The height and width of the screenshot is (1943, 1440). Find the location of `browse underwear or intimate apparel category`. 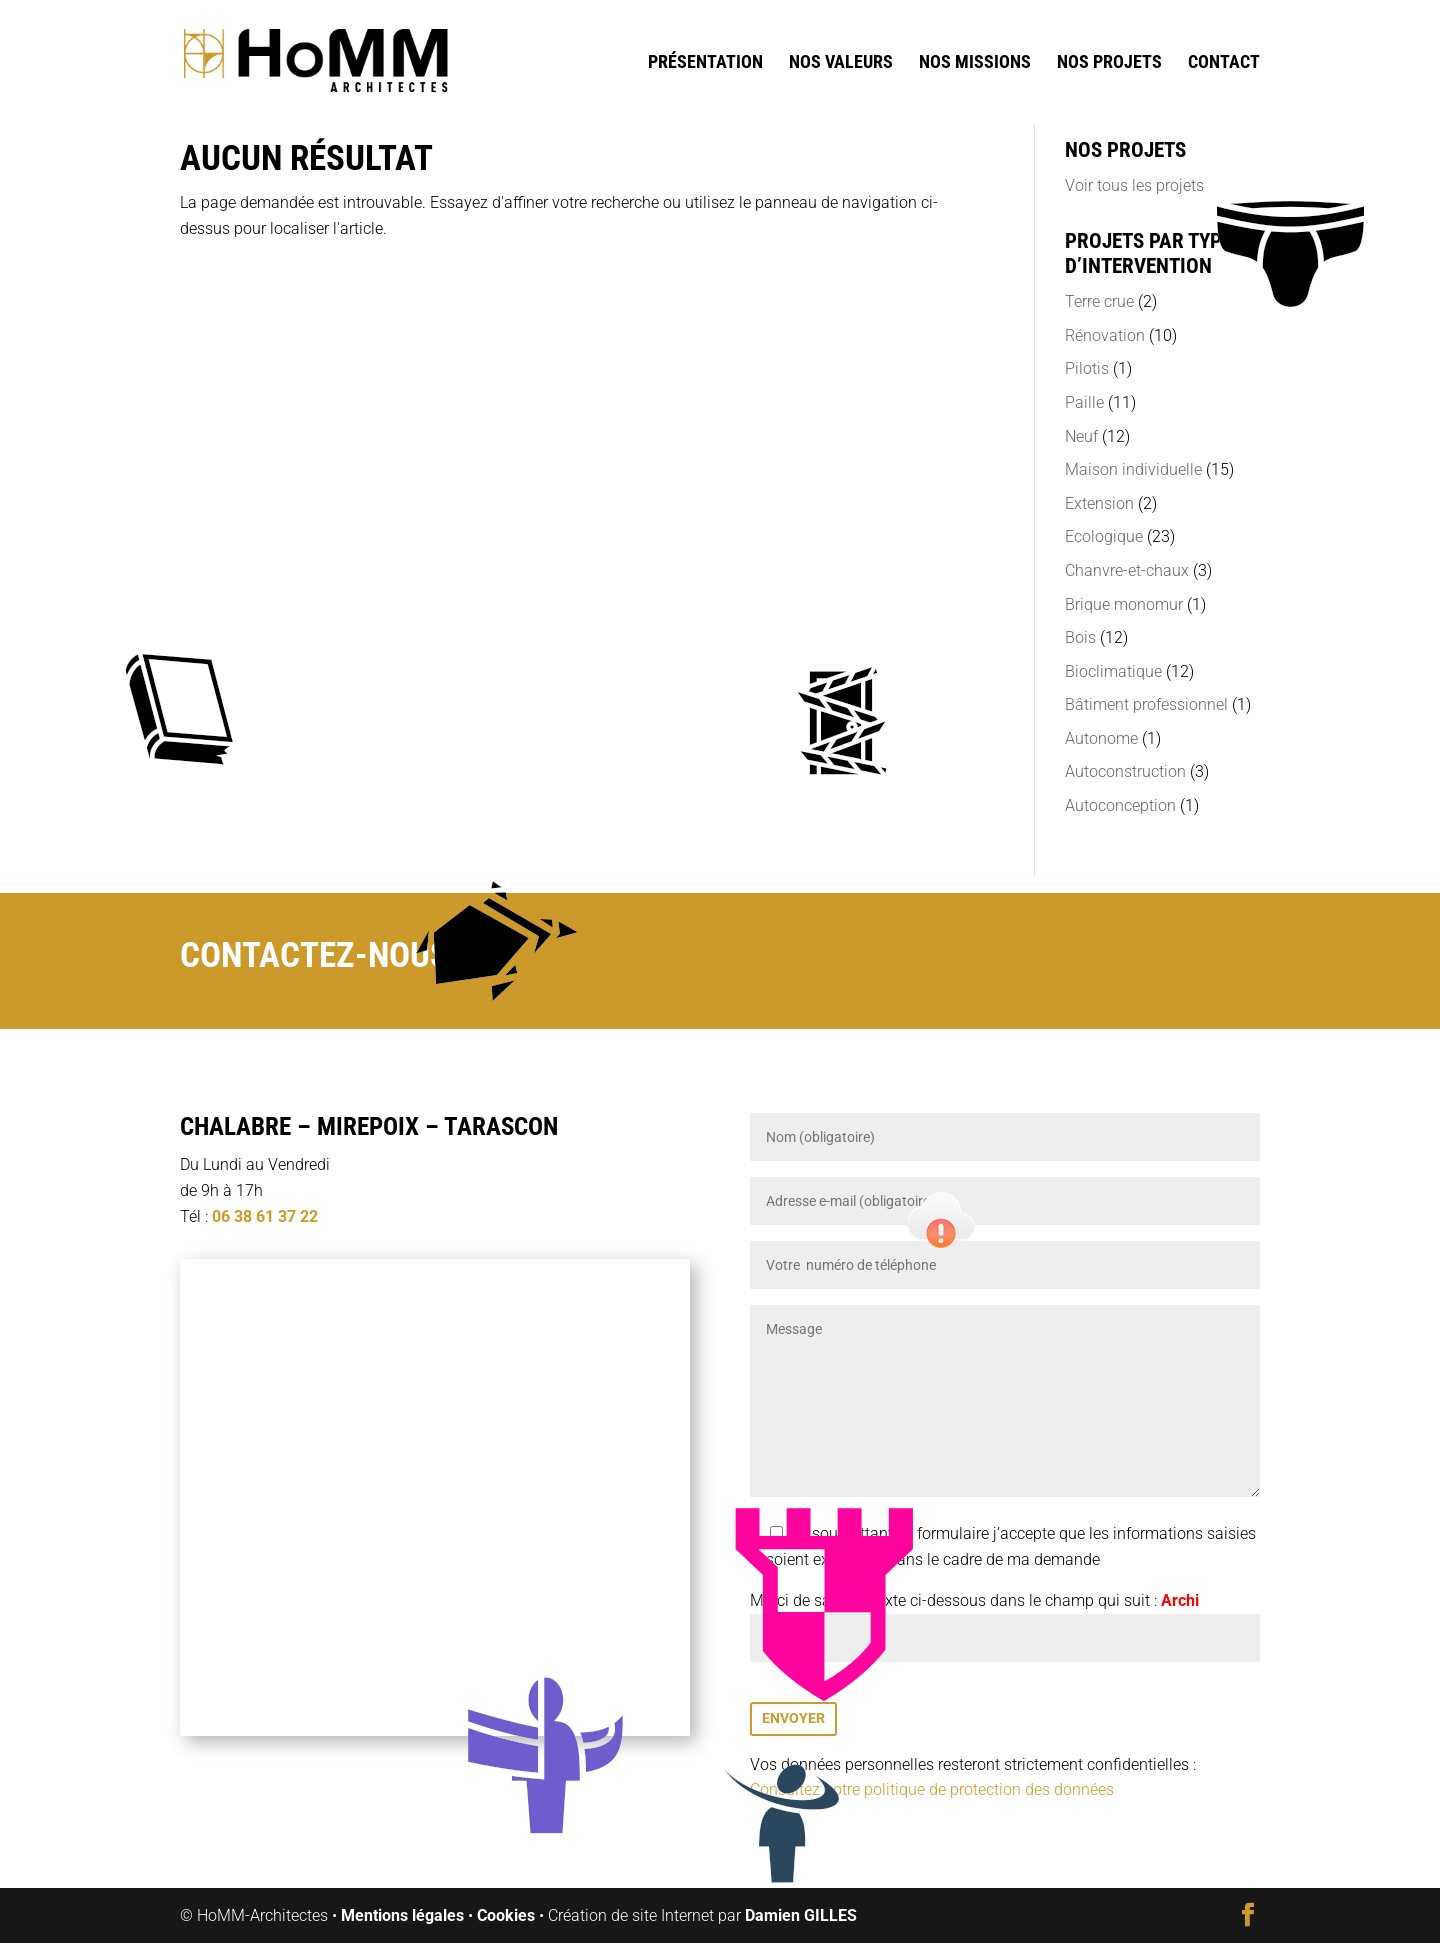

browse underwear or intimate apparel category is located at coordinates (1290, 243).